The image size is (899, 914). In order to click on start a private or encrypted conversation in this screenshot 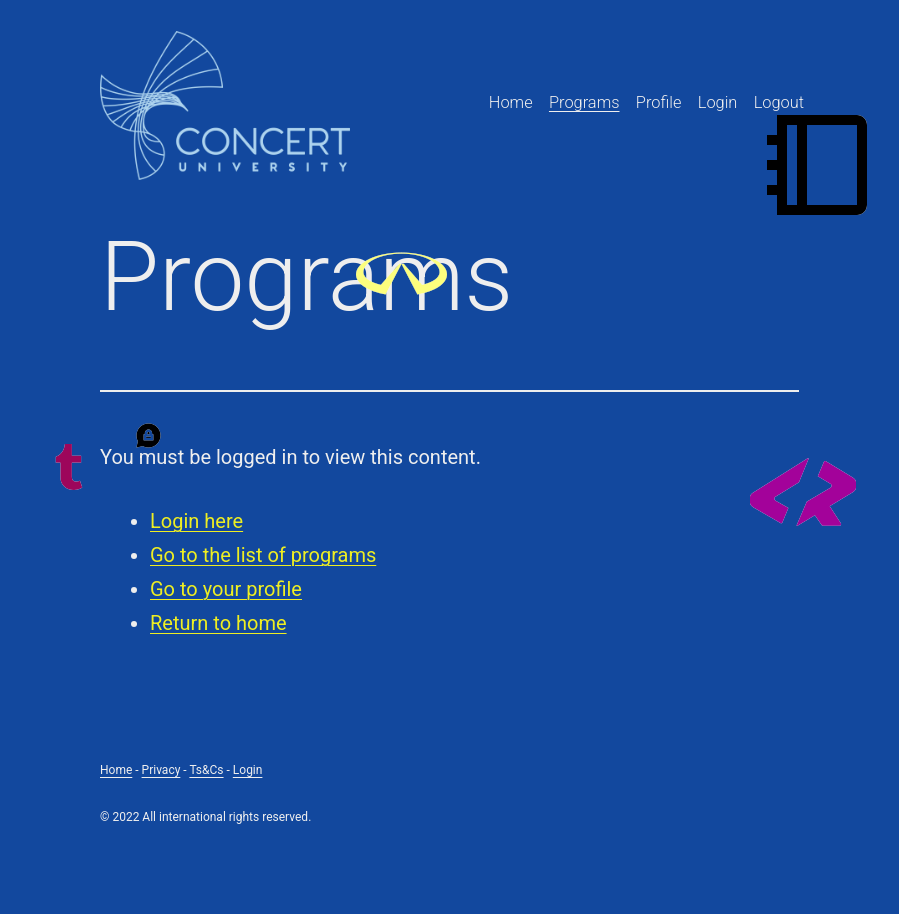, I will do `click(148, 435)`.